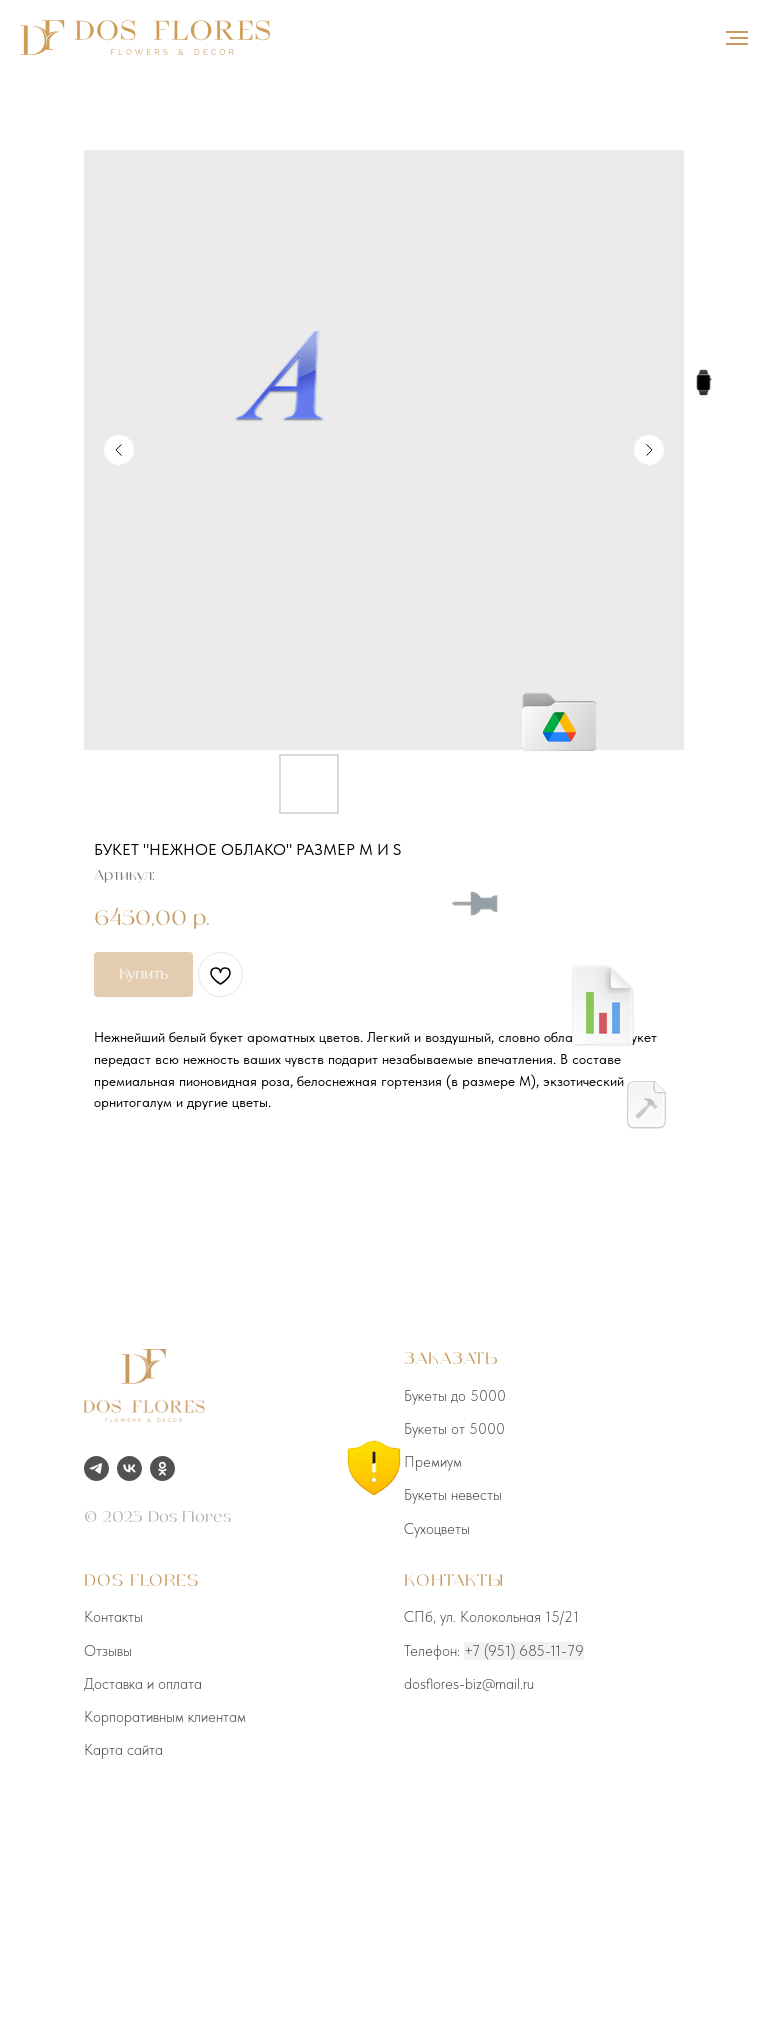 This screenshot has height=2023, width=768. Describe the element at coordinates (374, 1468) in the screenshot. I see `indicates a security warning or alert` at that location.